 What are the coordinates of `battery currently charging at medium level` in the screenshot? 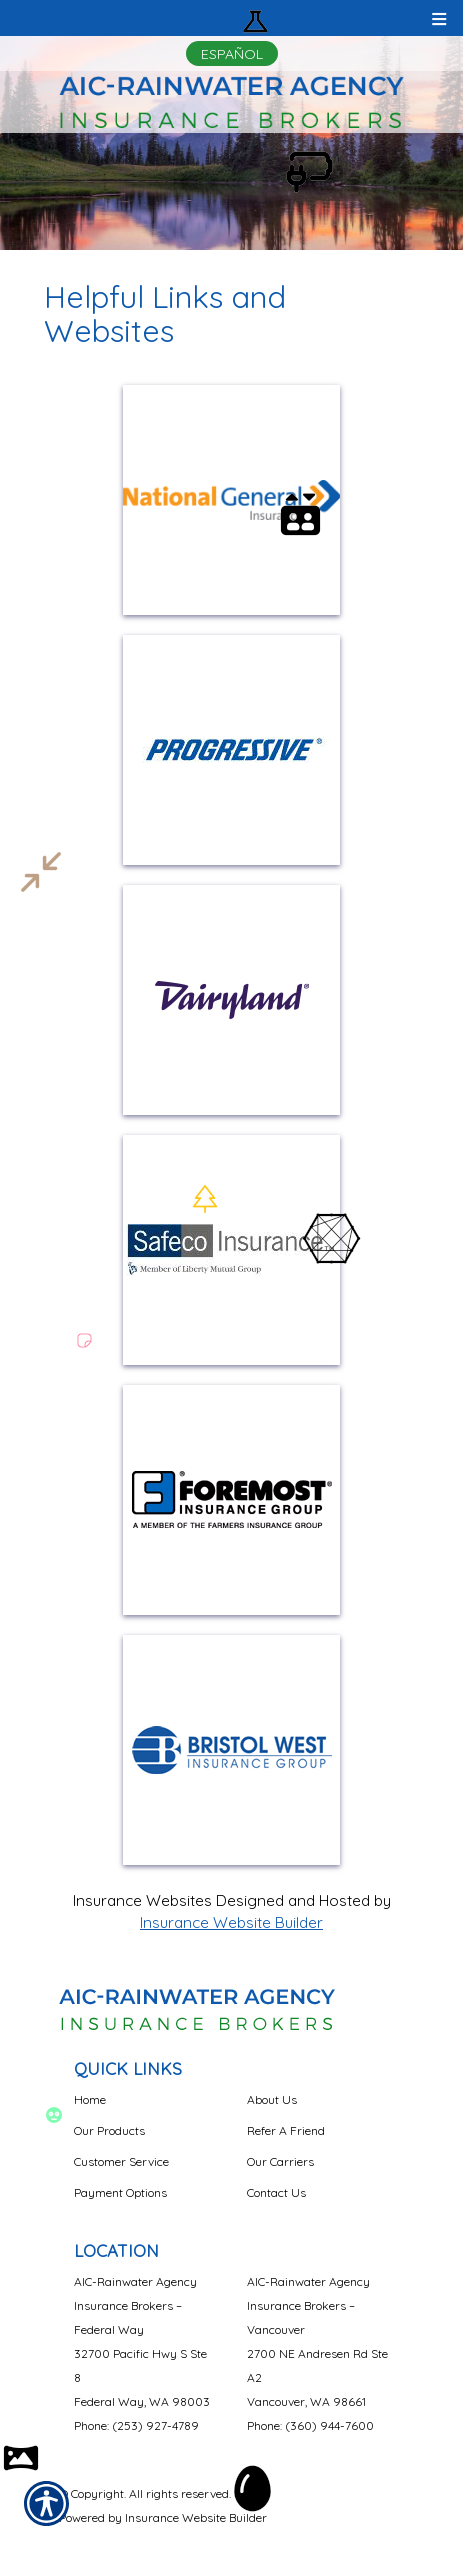 It's located at (311, 166).